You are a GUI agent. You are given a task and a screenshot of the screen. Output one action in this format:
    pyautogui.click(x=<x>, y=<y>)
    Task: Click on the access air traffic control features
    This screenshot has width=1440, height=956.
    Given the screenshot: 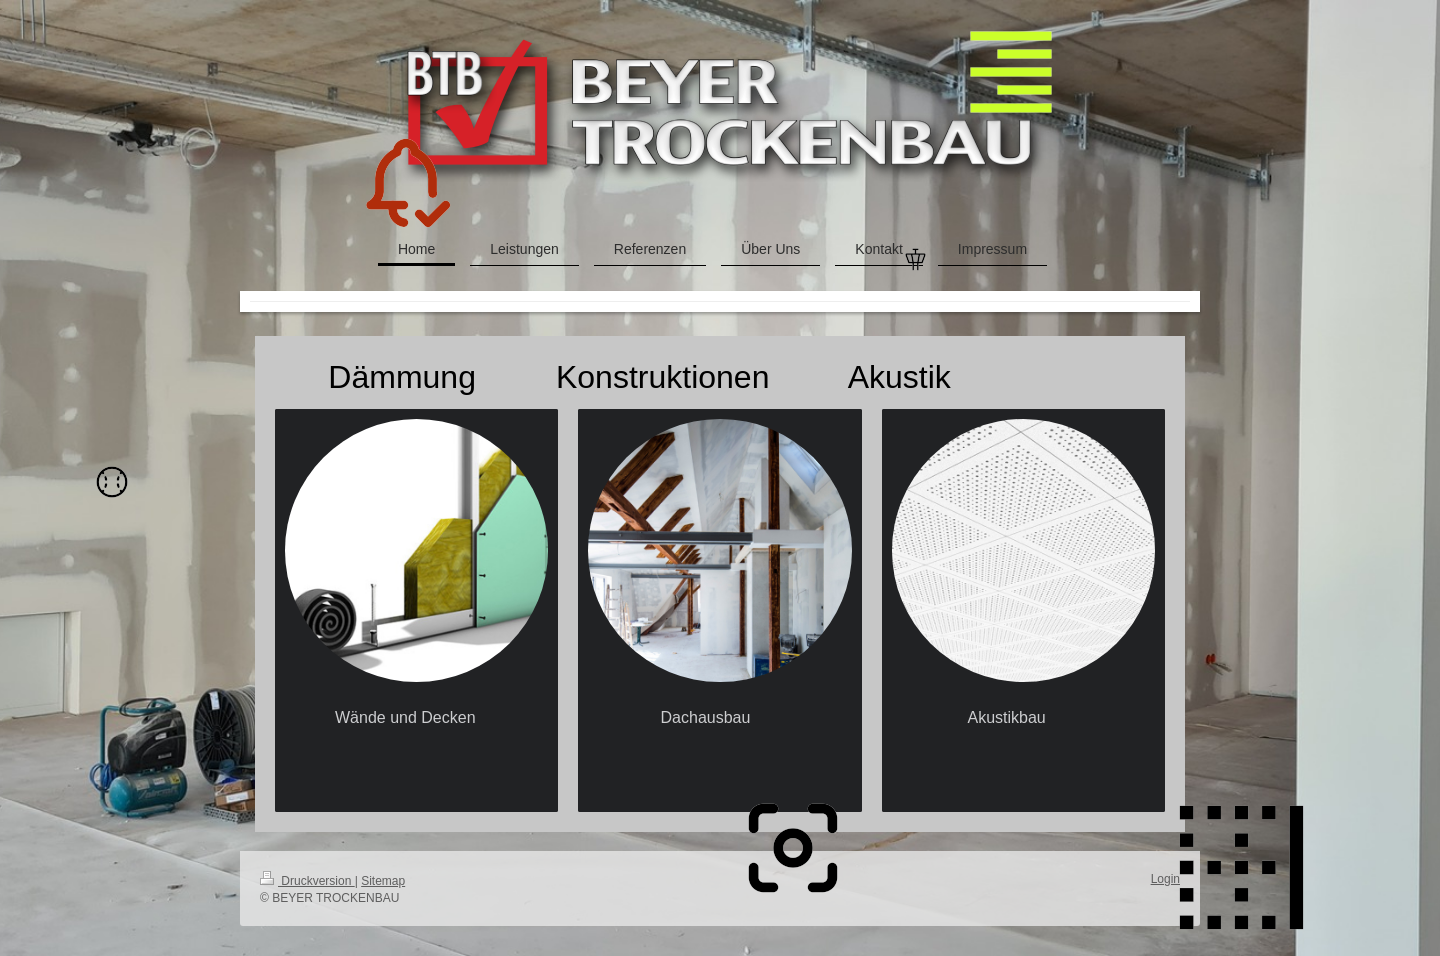 What is the action you would take?
    pyautogui.click(x=915, y=259)
    